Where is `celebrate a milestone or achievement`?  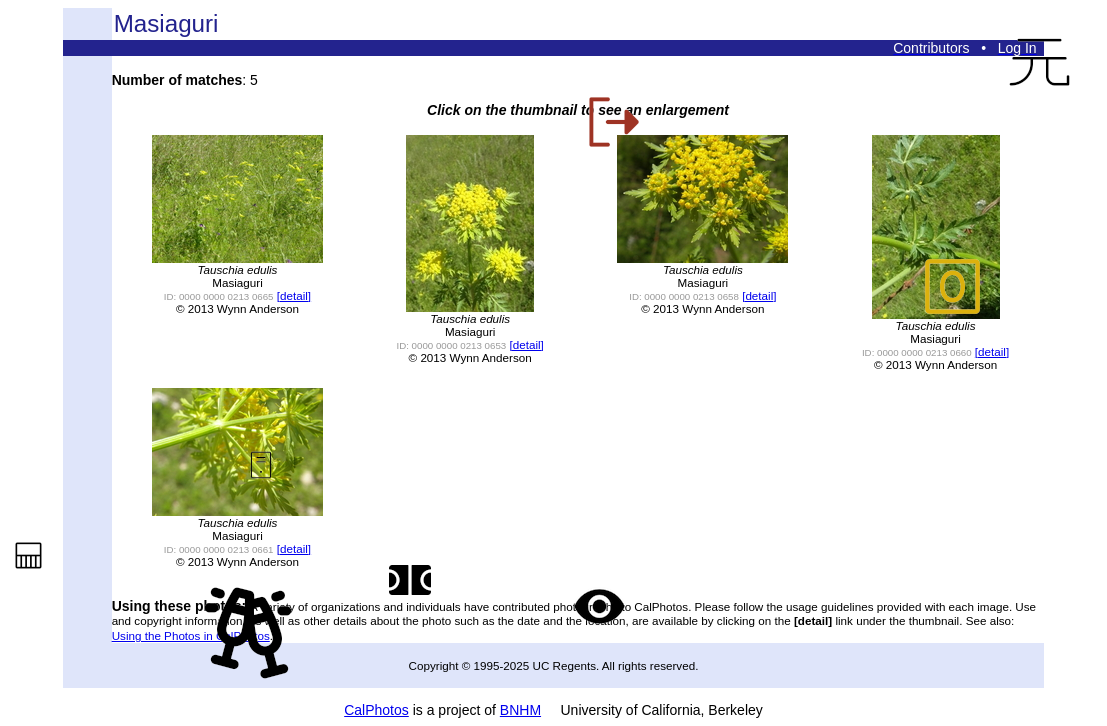
celebrate a milestone or achievement is located at coordinates (249, 632).